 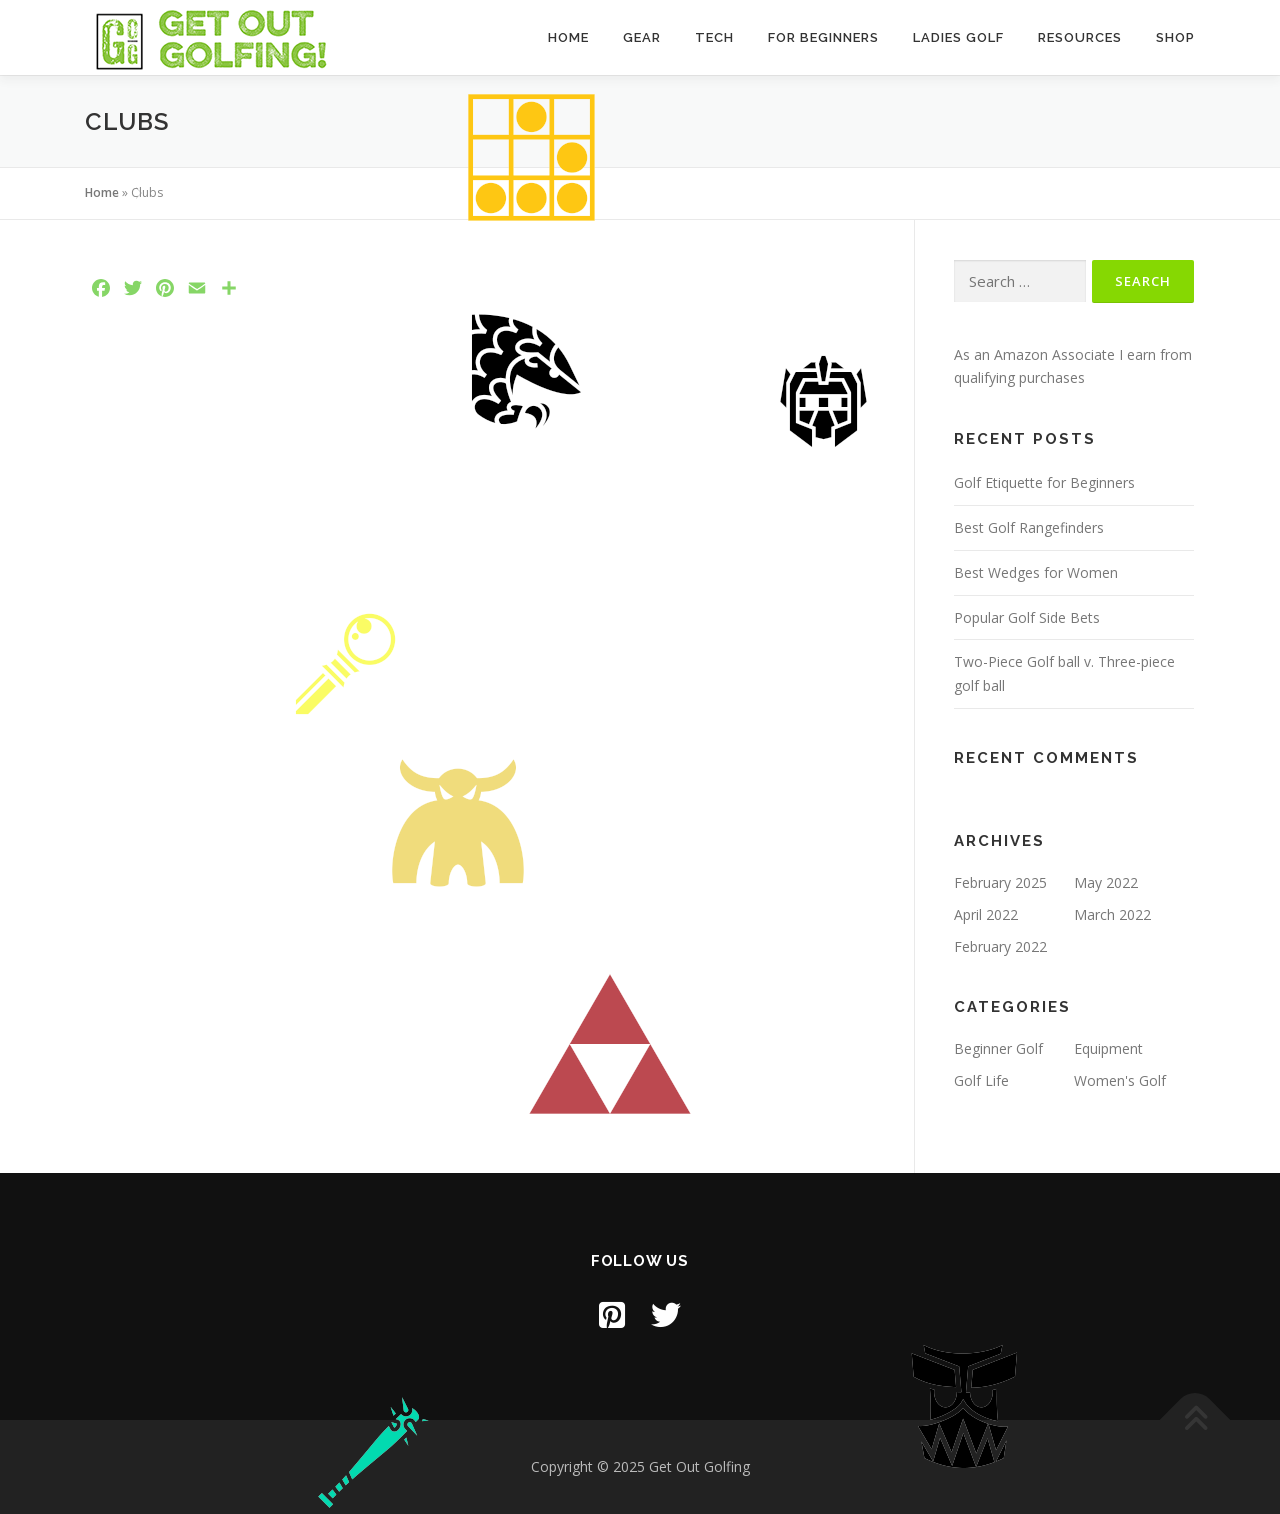 What do you see at coordinates (610, 1044) in the screenshot?
I see `the legend of zelda triforce symbol` at bounding box center [610, 1044].